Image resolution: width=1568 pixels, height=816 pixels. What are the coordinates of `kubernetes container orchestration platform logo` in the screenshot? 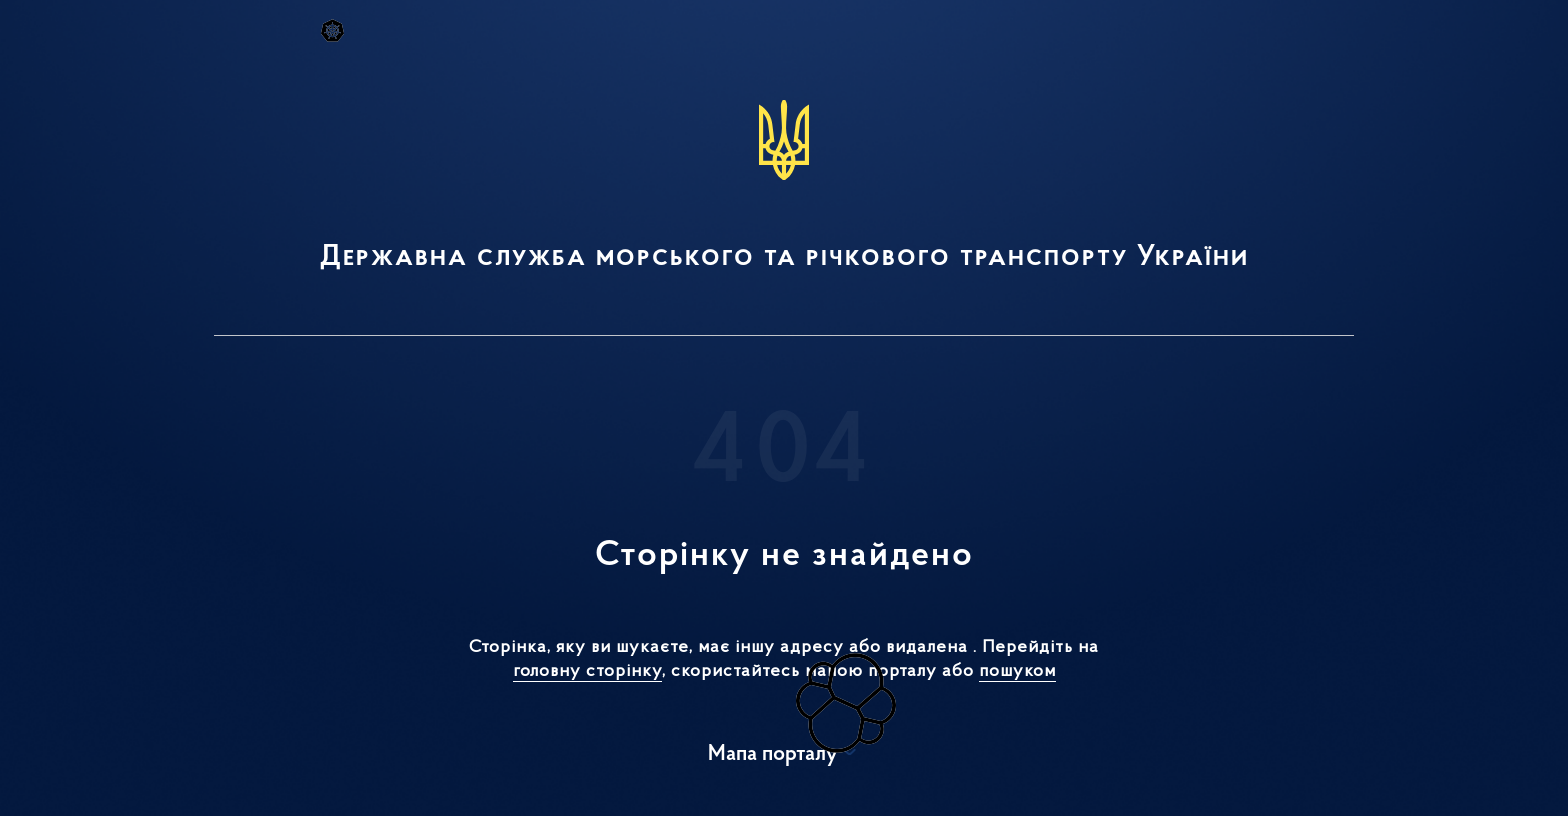 It's located at (332, 30).